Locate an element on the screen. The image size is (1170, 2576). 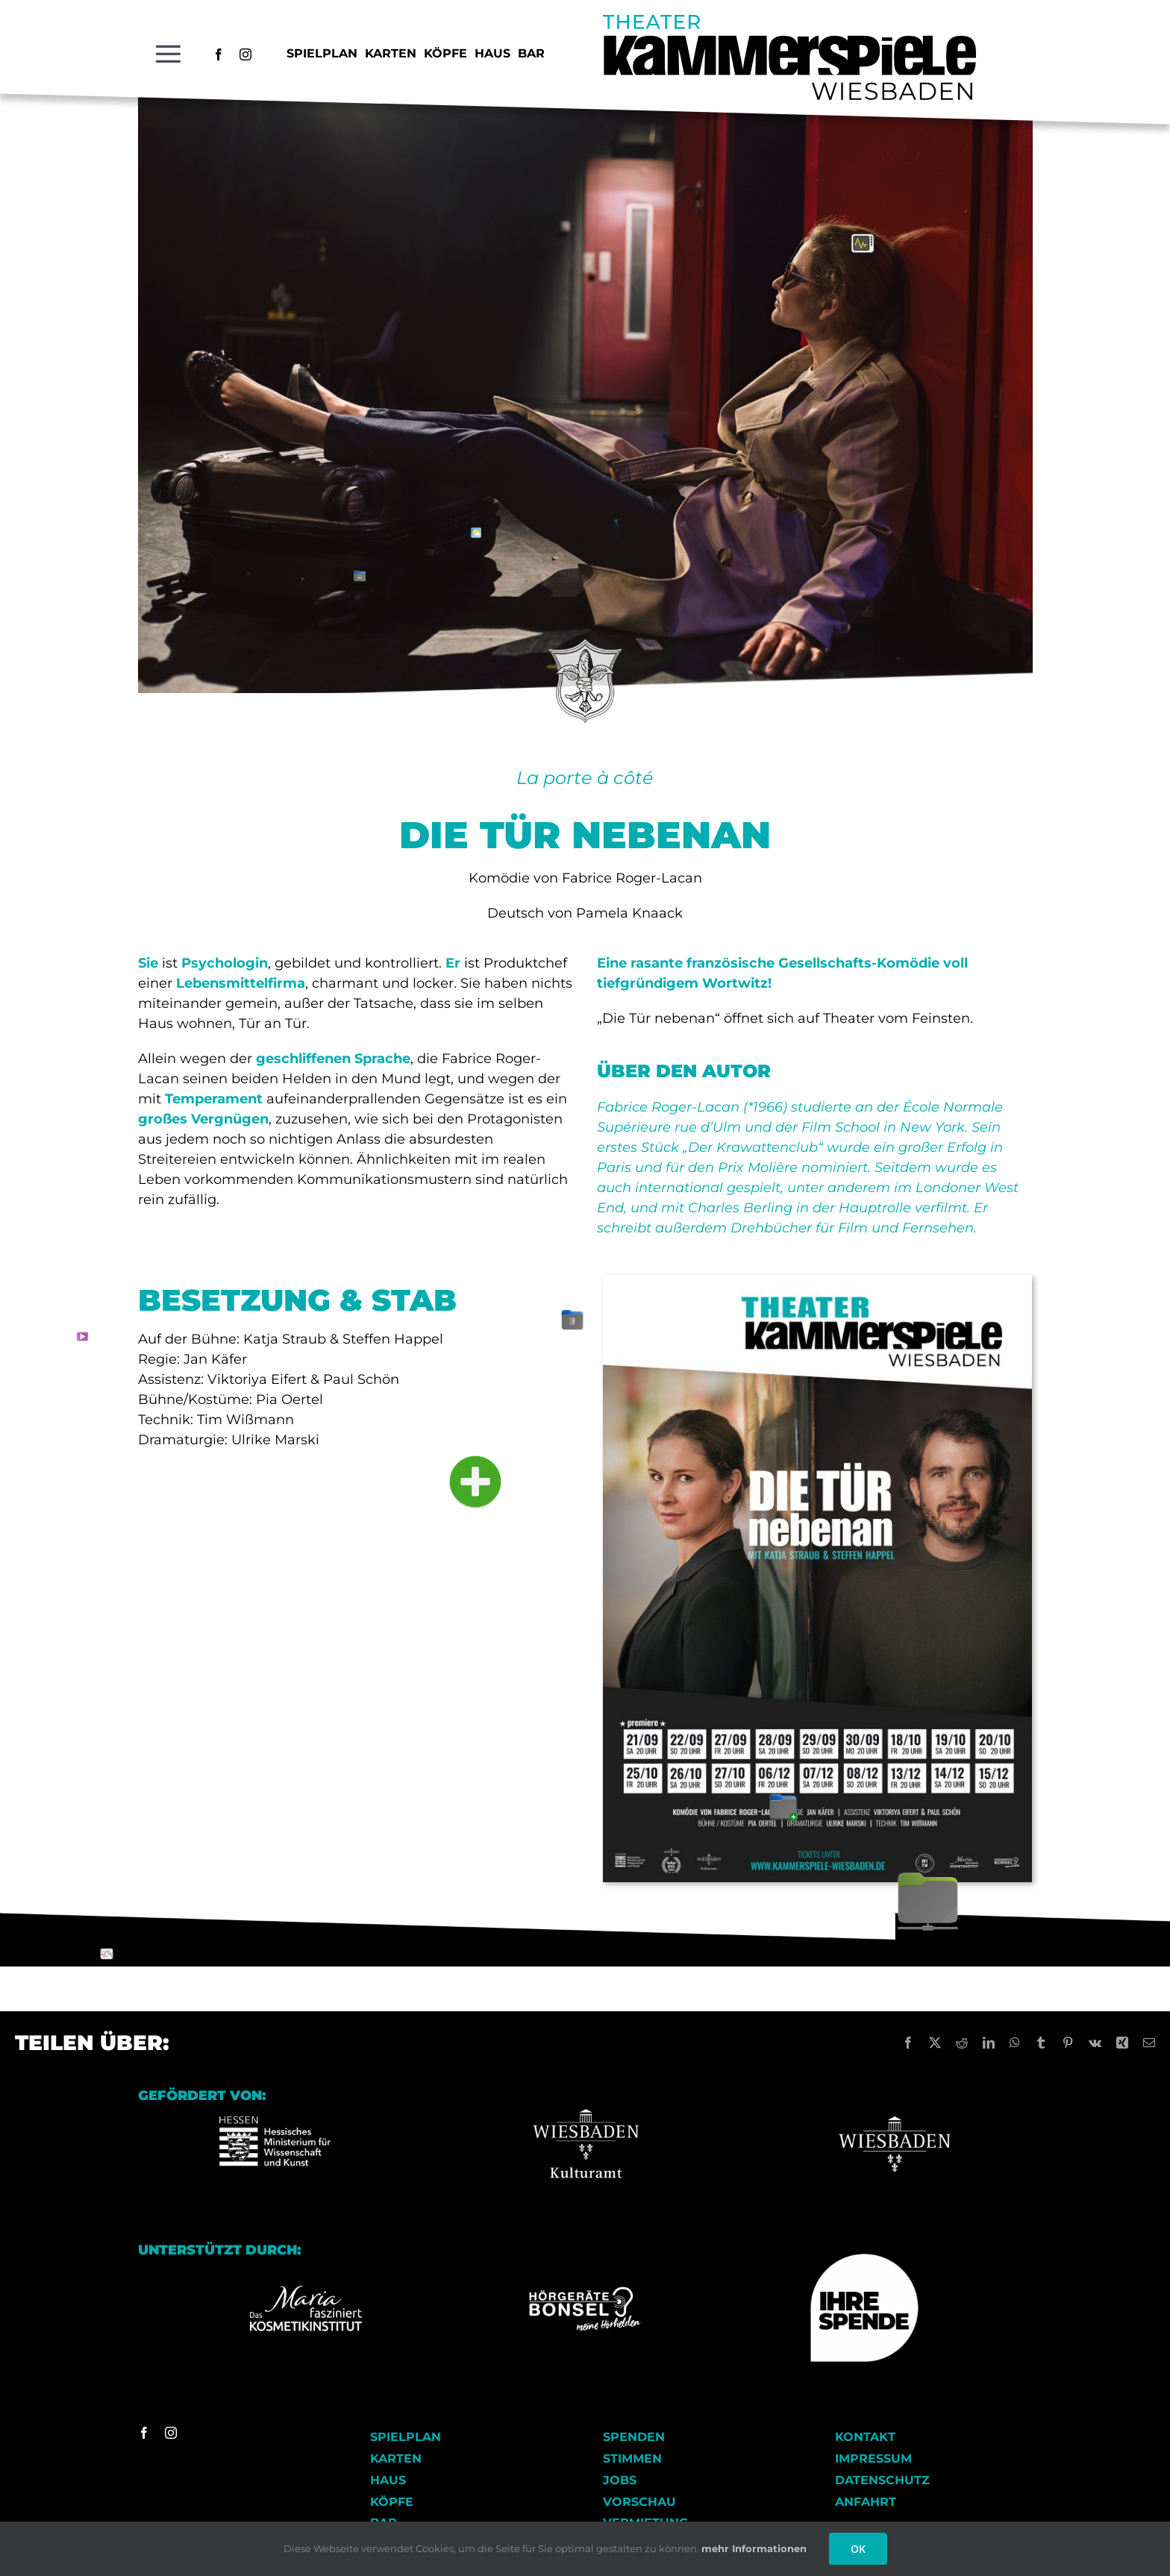
create a new folder is located at coordinates (783, 1806).